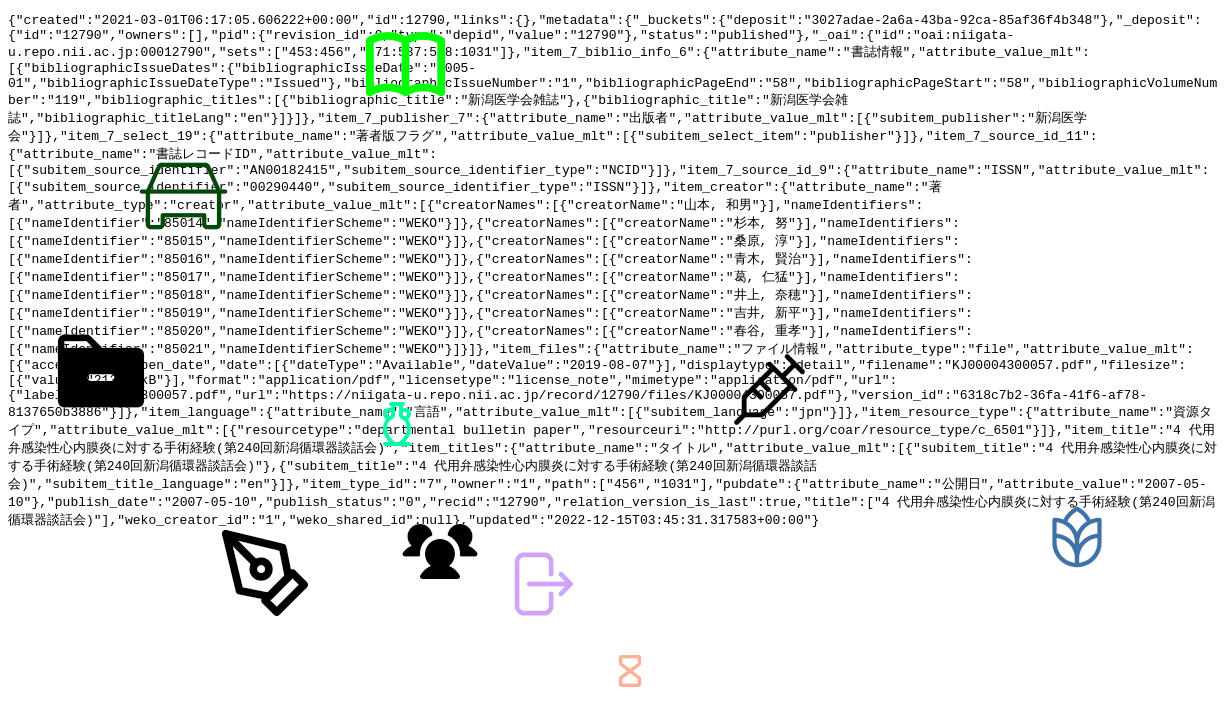 Image resolution: width=1226 pixels, height=720 pixels. Describe the element at coordinates (405, 64) in the screenshot. I see `open library or reading list` at that location.